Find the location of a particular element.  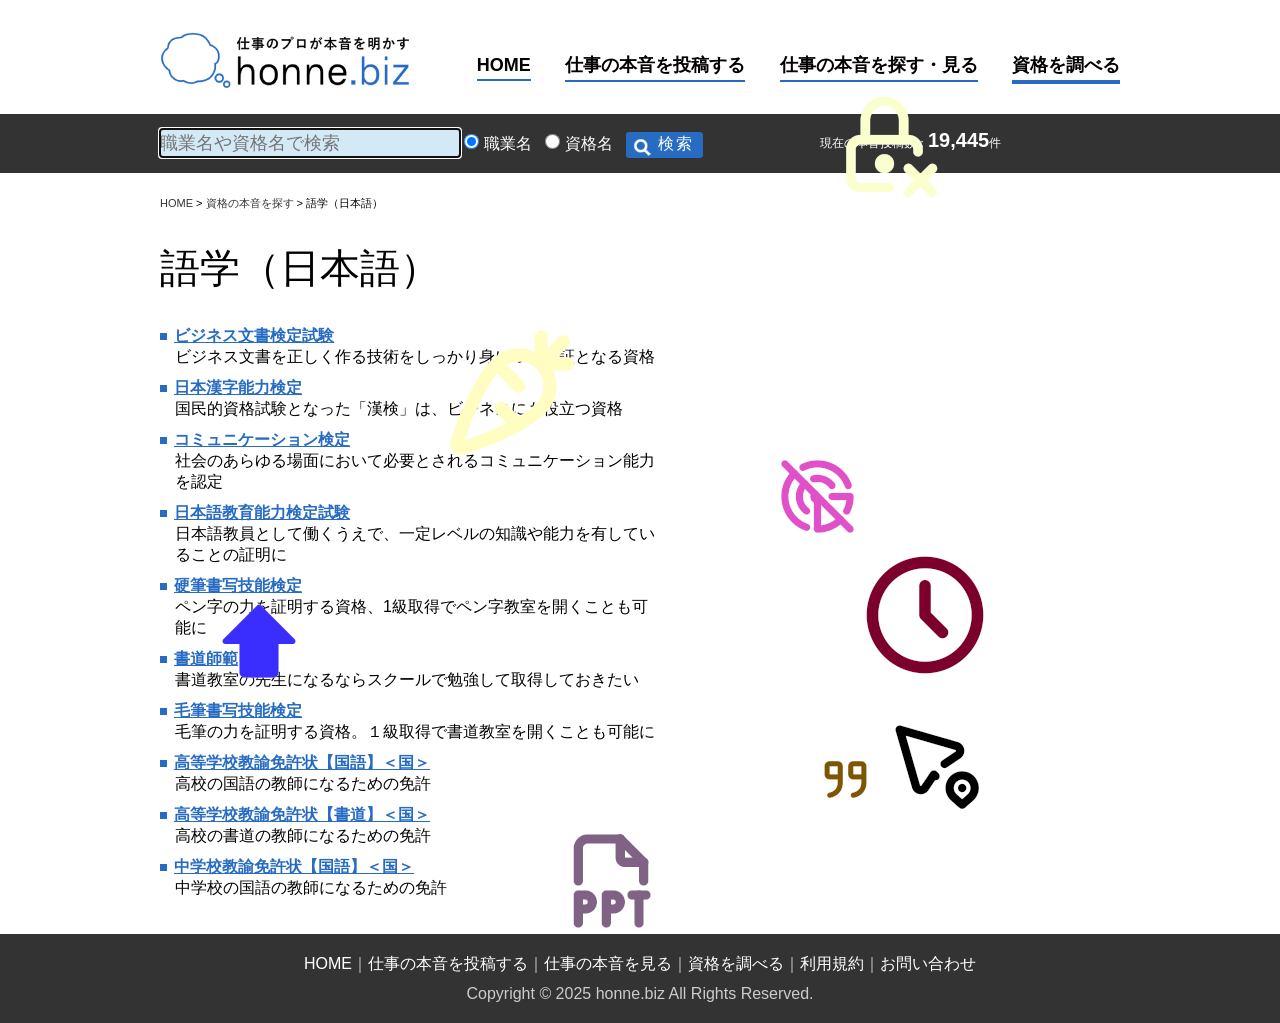

pin cursor location on map is located at coordinates (933, 763).